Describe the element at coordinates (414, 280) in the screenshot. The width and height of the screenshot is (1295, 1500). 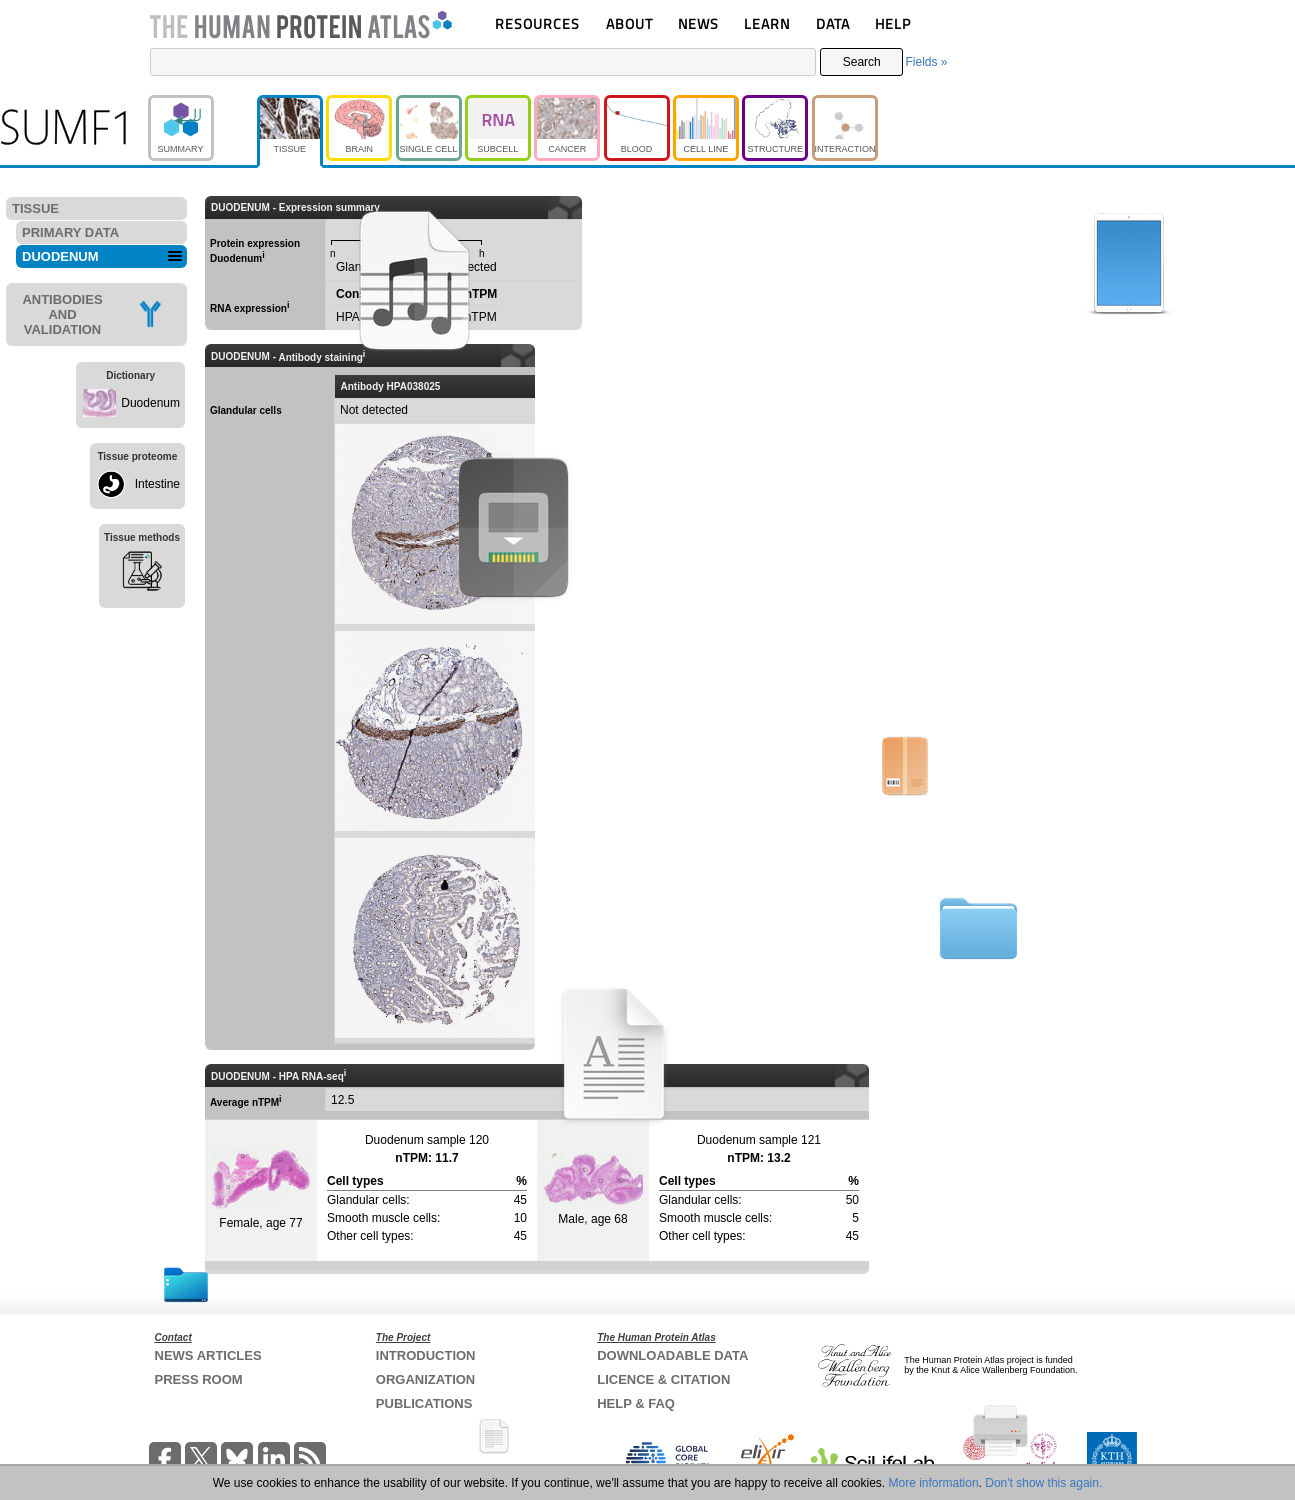
I see `an audio melody file type` at that location.